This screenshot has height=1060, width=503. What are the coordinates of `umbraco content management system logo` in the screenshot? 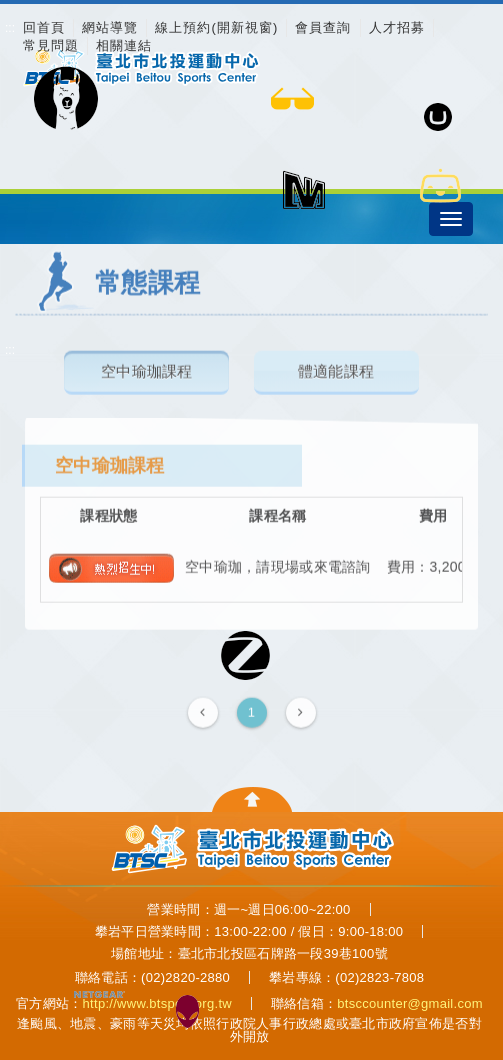 It's located at (438, 117).